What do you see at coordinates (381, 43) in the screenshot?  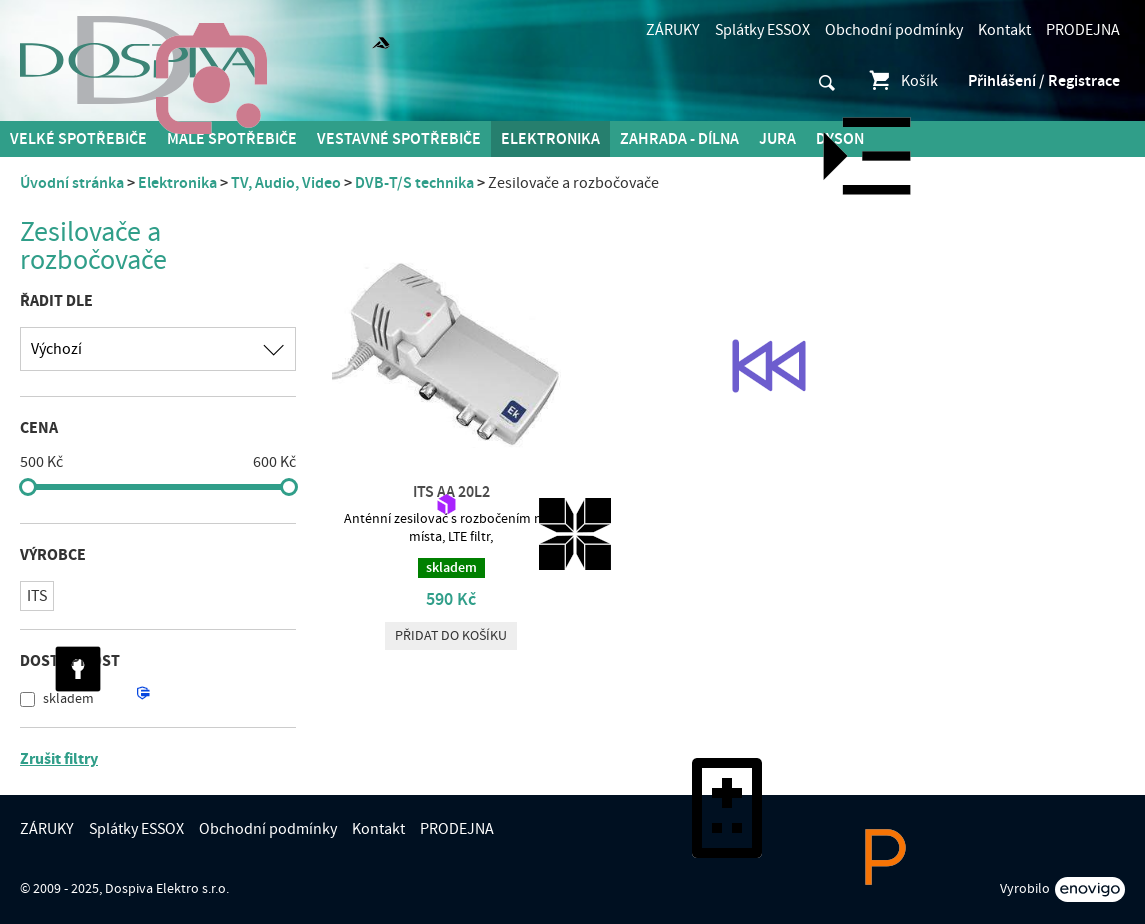 I see `accusoft company logo` at bounding box center [381, 43].